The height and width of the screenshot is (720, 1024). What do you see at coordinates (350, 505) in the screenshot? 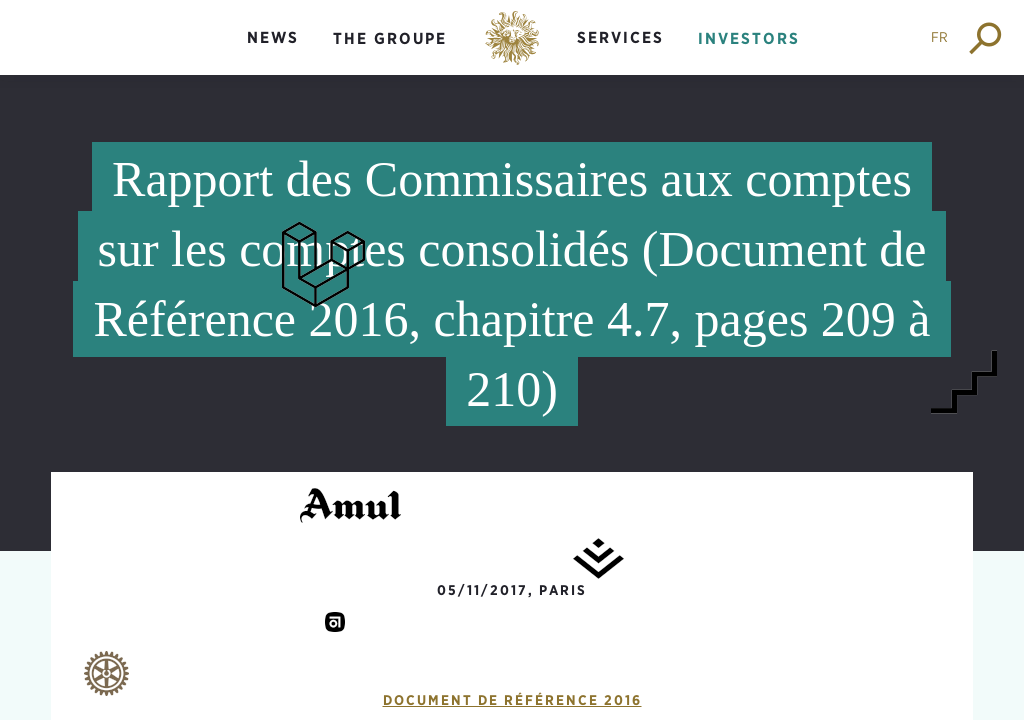
I see `Amul brand logo` at bounding box center [350, 505].